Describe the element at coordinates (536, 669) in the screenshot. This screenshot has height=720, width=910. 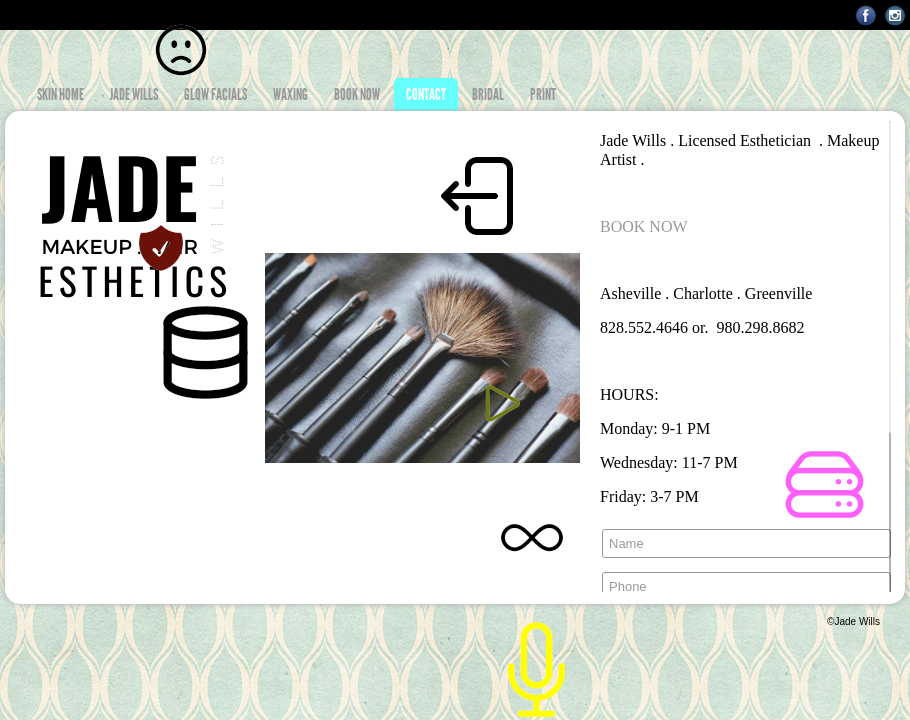
I see `tap to record audio or voice message` at that location.